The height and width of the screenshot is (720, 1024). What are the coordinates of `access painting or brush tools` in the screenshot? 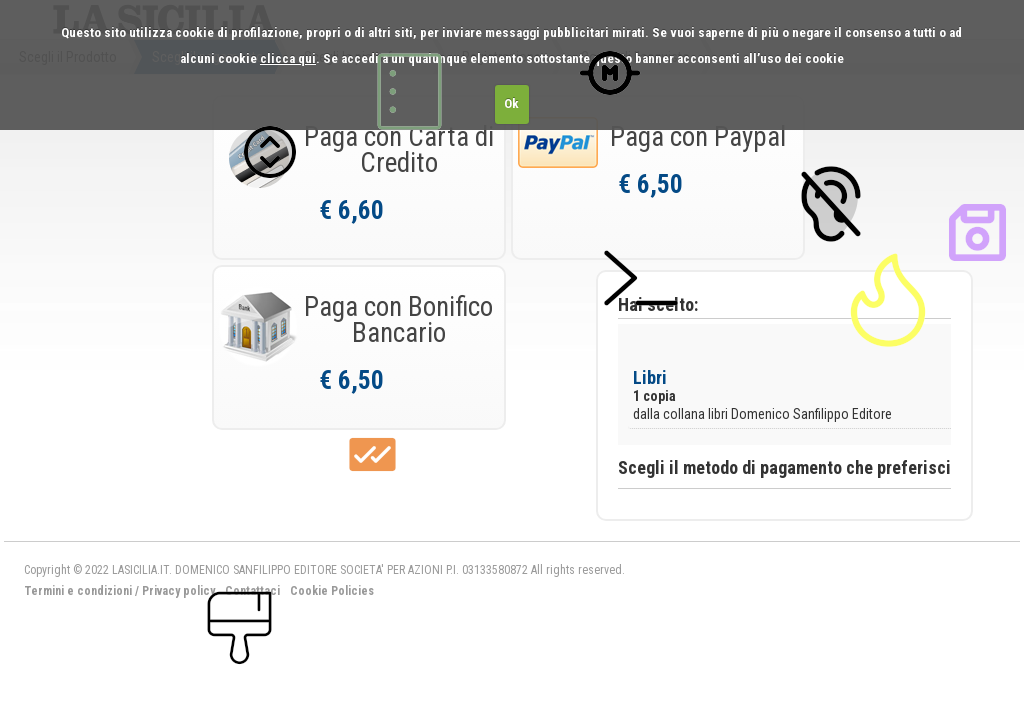 It's located at (239, 626).